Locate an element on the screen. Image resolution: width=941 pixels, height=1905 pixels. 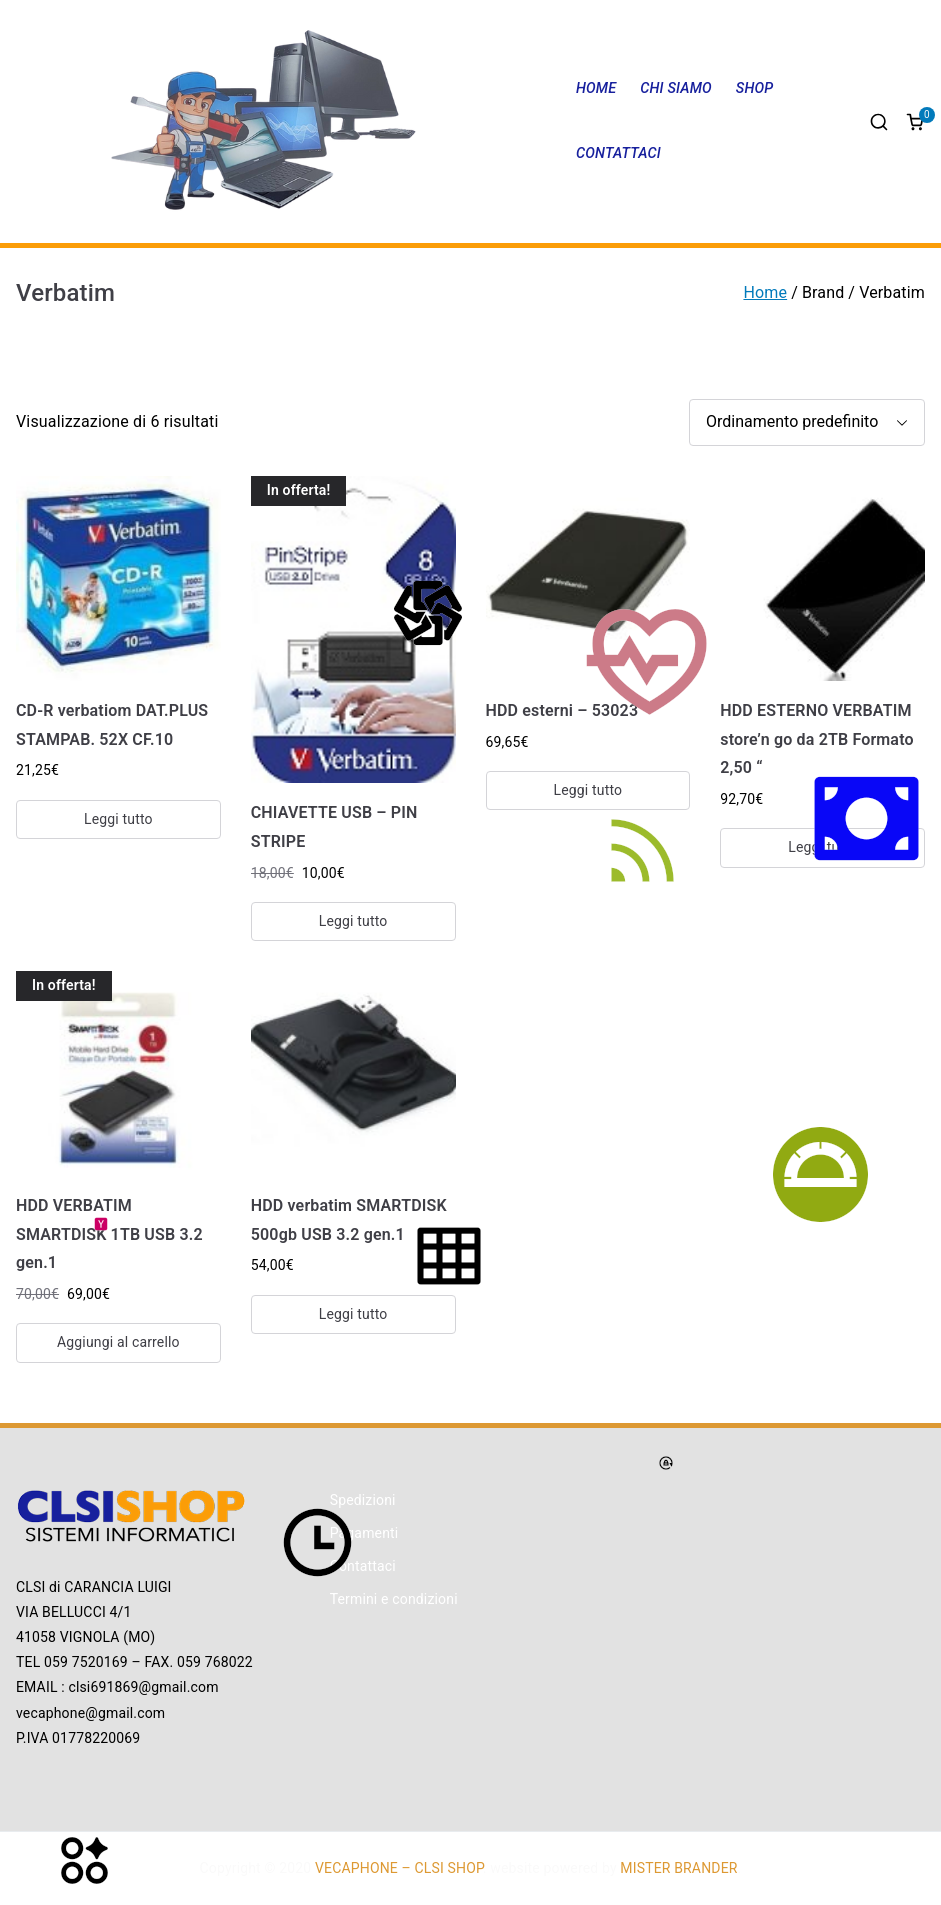
access AI-powered apps is located at coordinates (84, 1860).